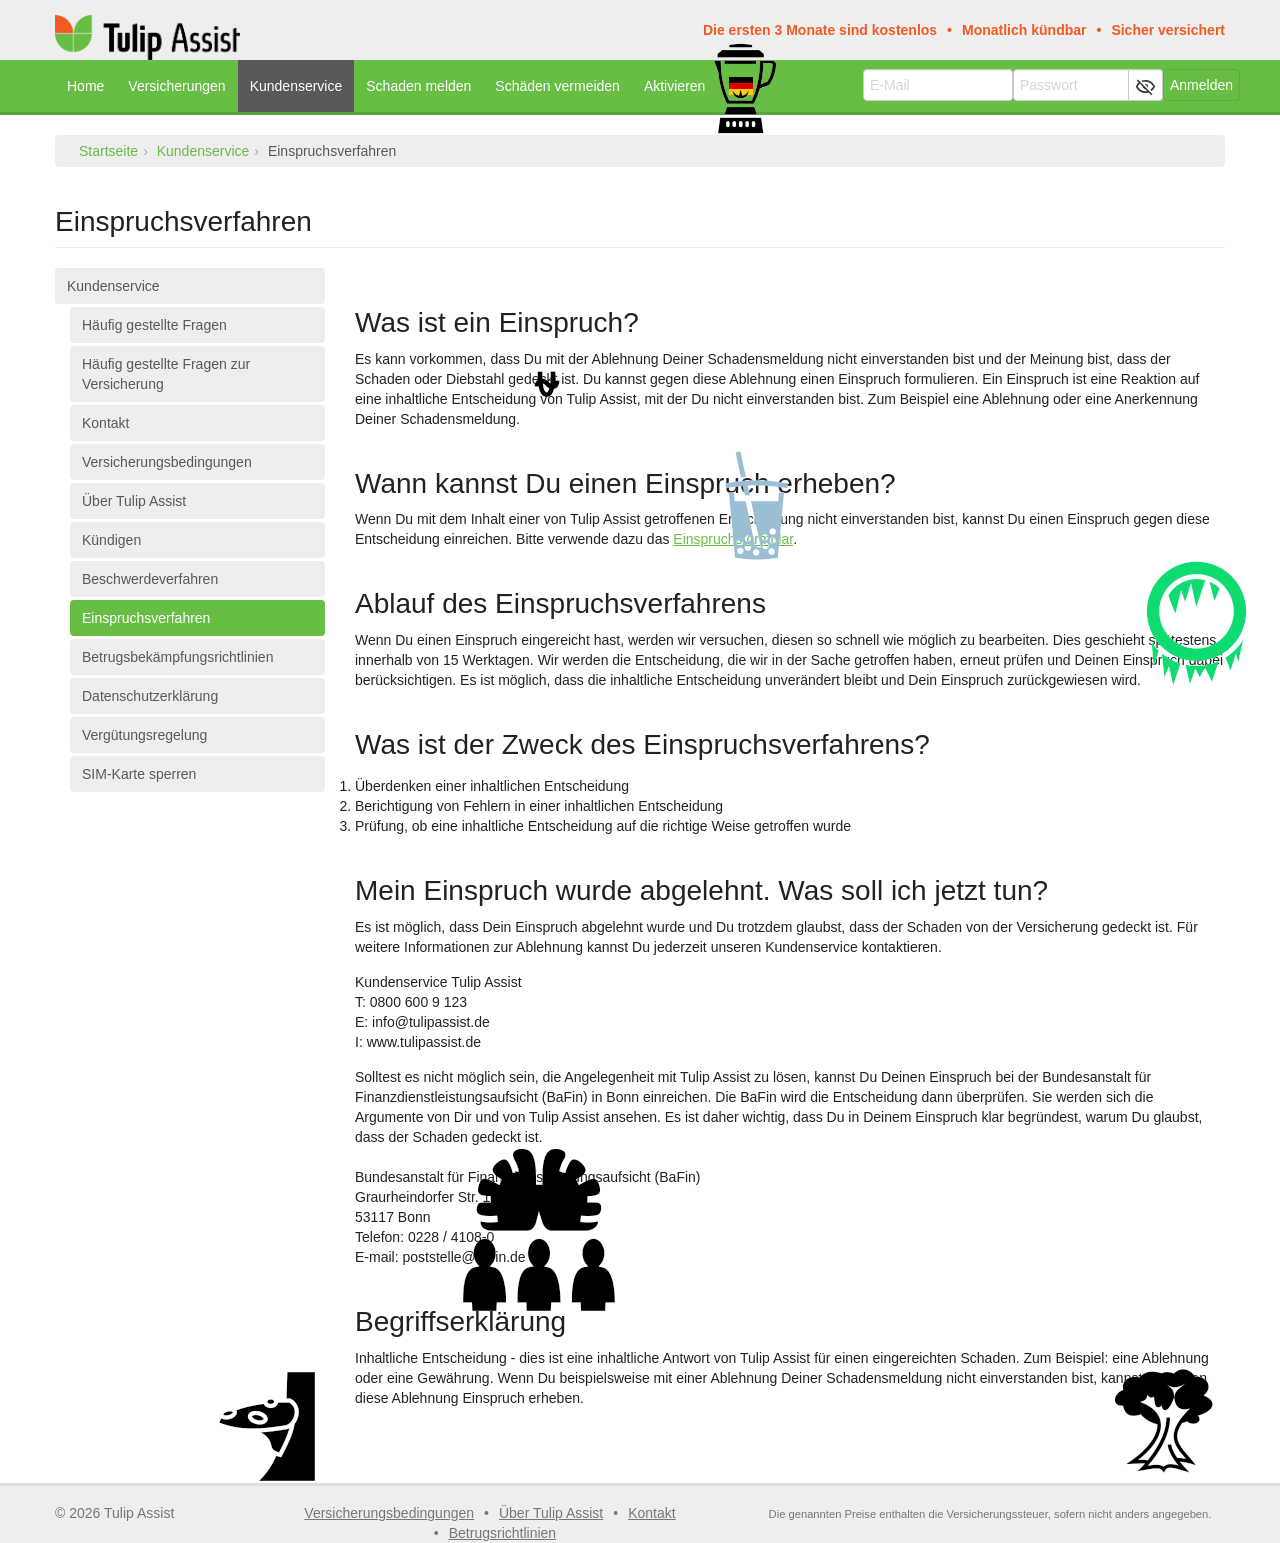  I want to click on access collaborative brainstorming features, so click(539, 1230).